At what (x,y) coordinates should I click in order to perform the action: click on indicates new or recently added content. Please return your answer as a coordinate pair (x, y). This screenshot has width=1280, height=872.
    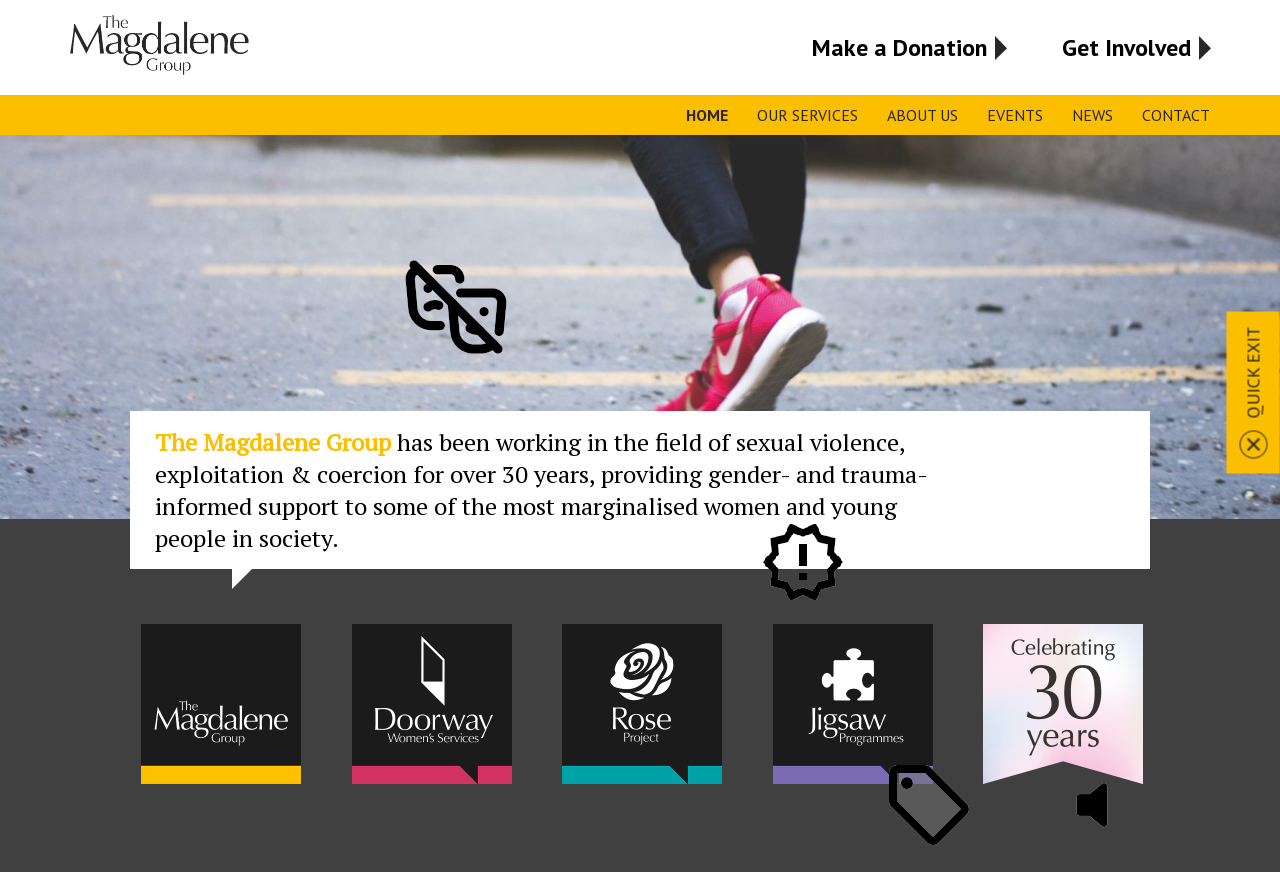
    Looking at the image, I should click on (803, 562).